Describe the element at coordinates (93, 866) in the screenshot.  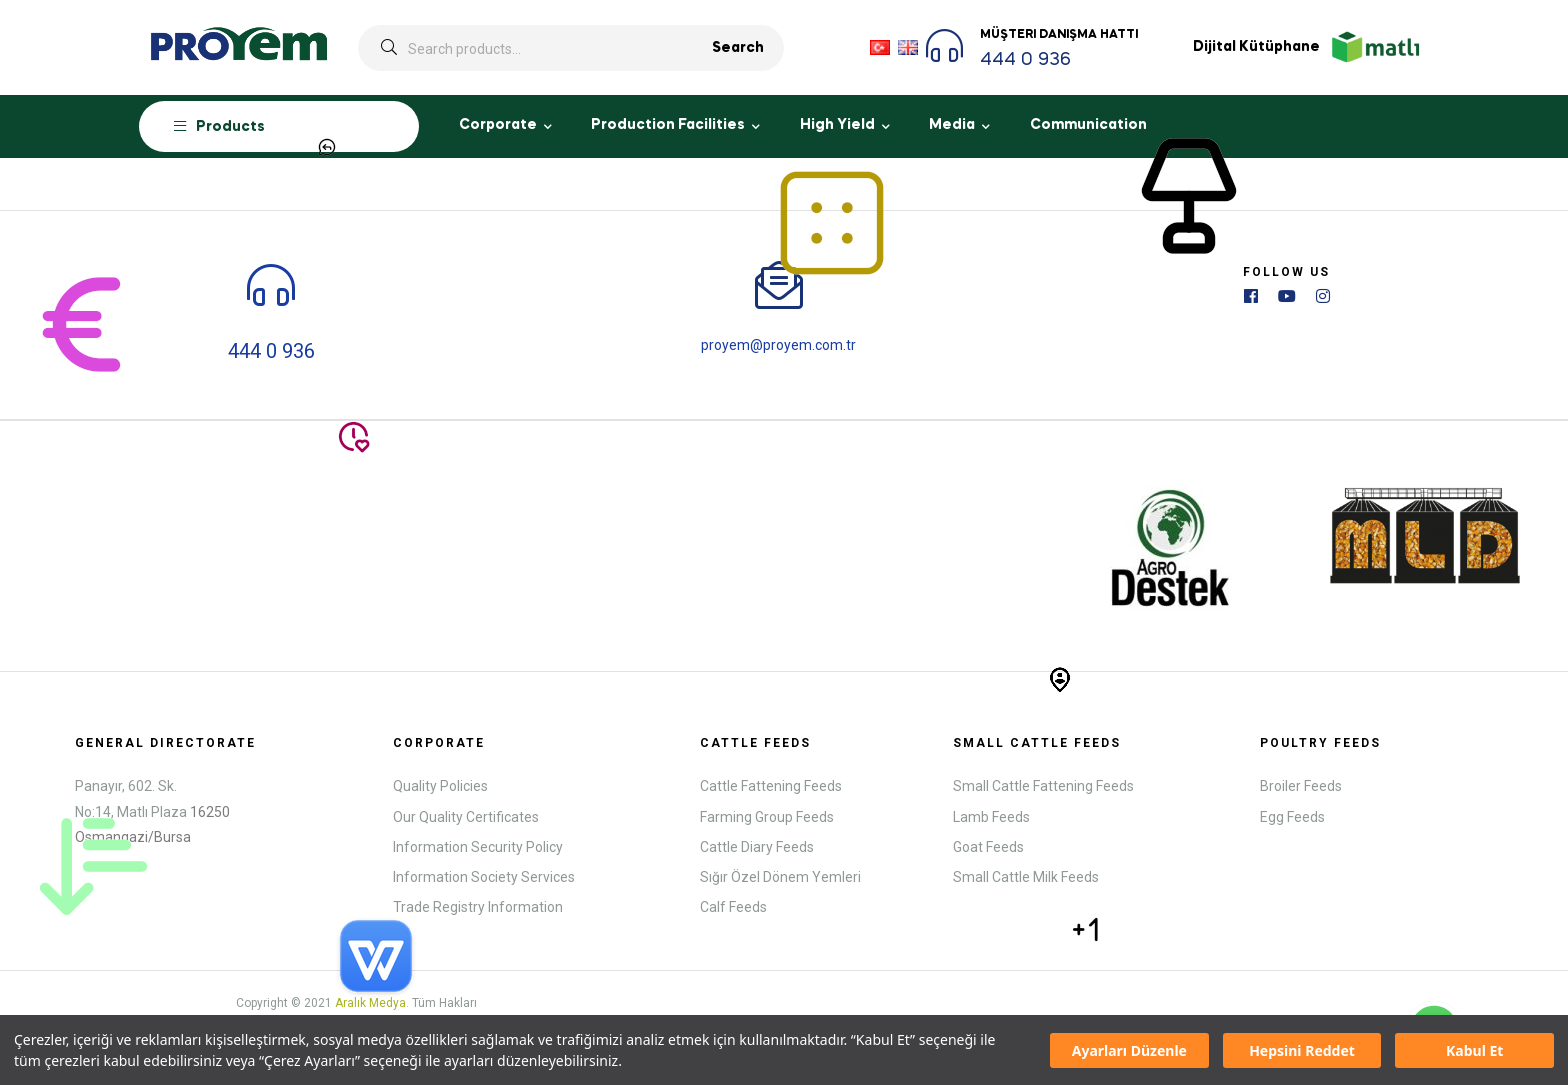
I see `sort items from smallest to largest` at that location.